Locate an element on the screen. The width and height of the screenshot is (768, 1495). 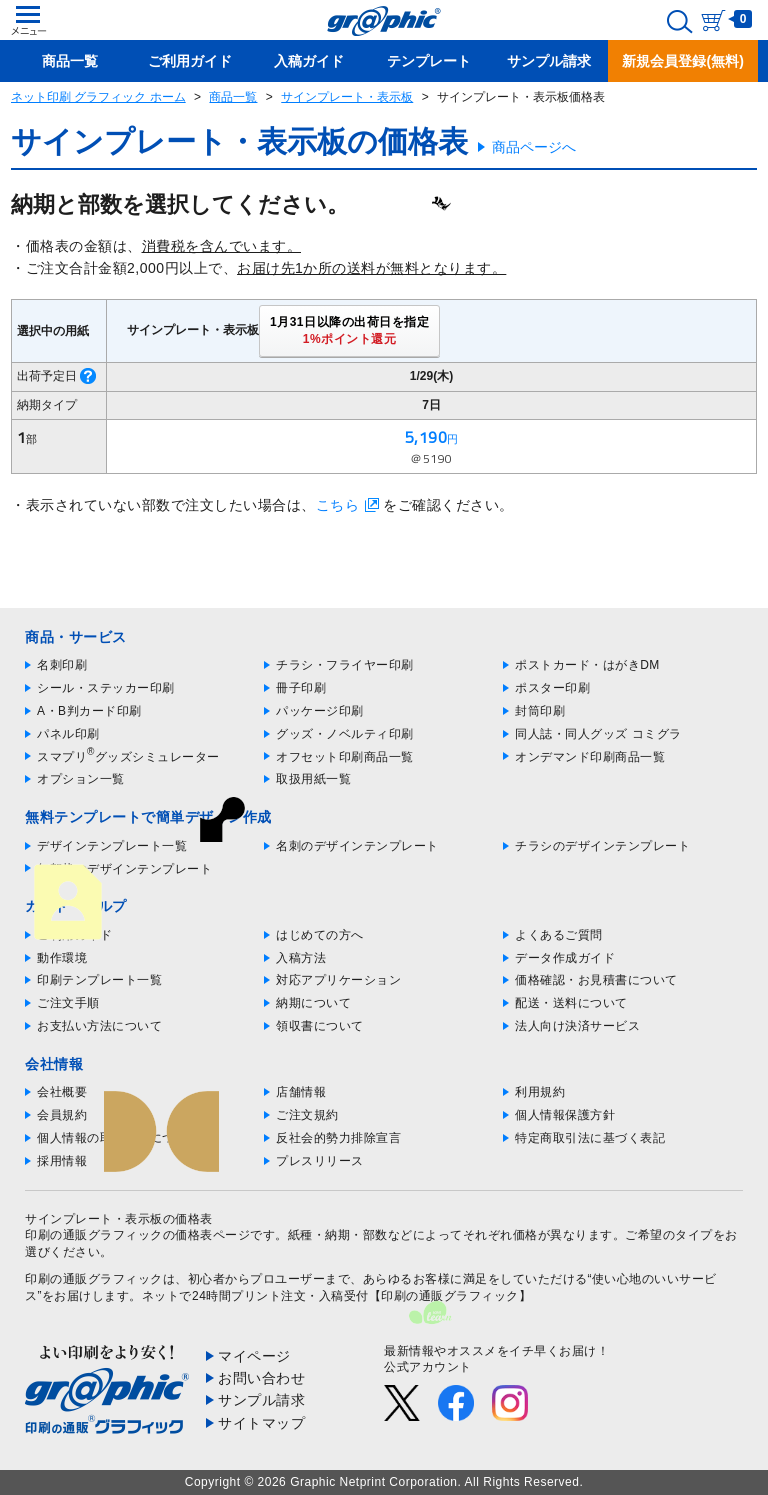
indicates dolby audio or surround sound support is located at coordinates (161, 1131).